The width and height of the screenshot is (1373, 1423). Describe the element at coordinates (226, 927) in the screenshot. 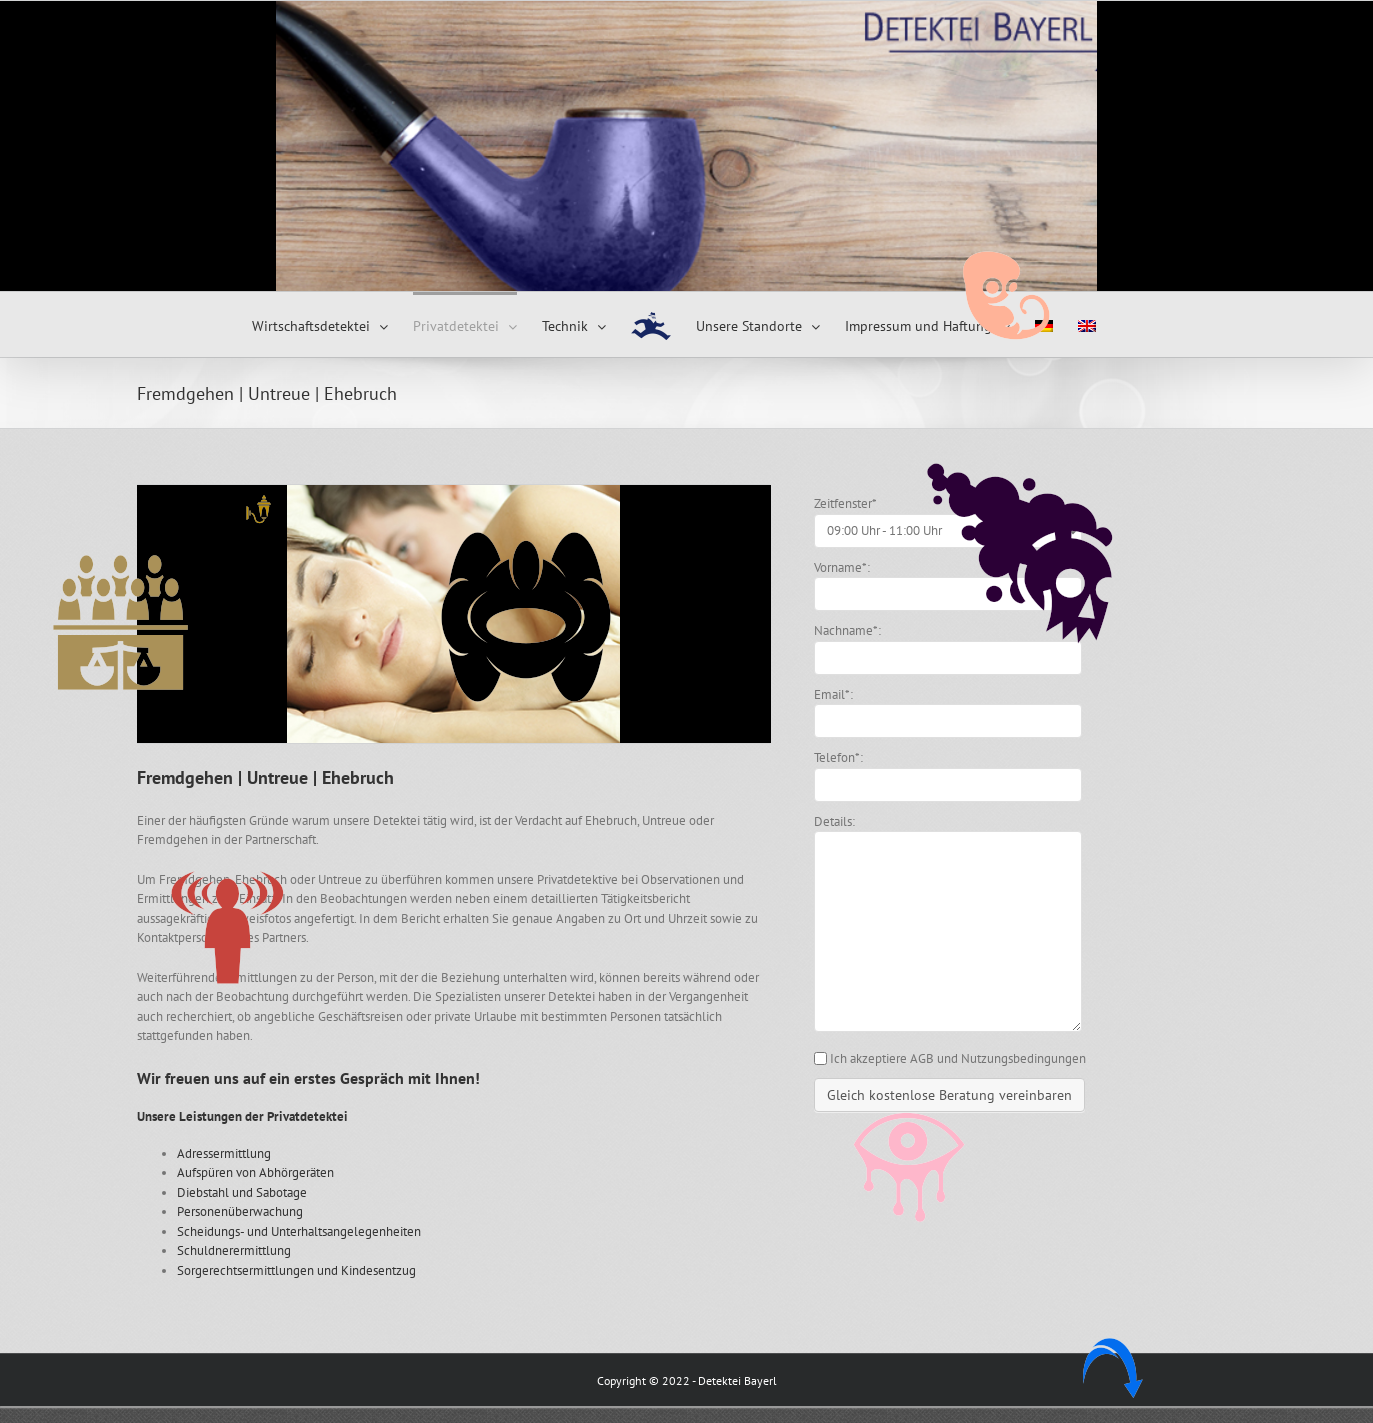

I see `indicates active awareness or alert mode` at that location.